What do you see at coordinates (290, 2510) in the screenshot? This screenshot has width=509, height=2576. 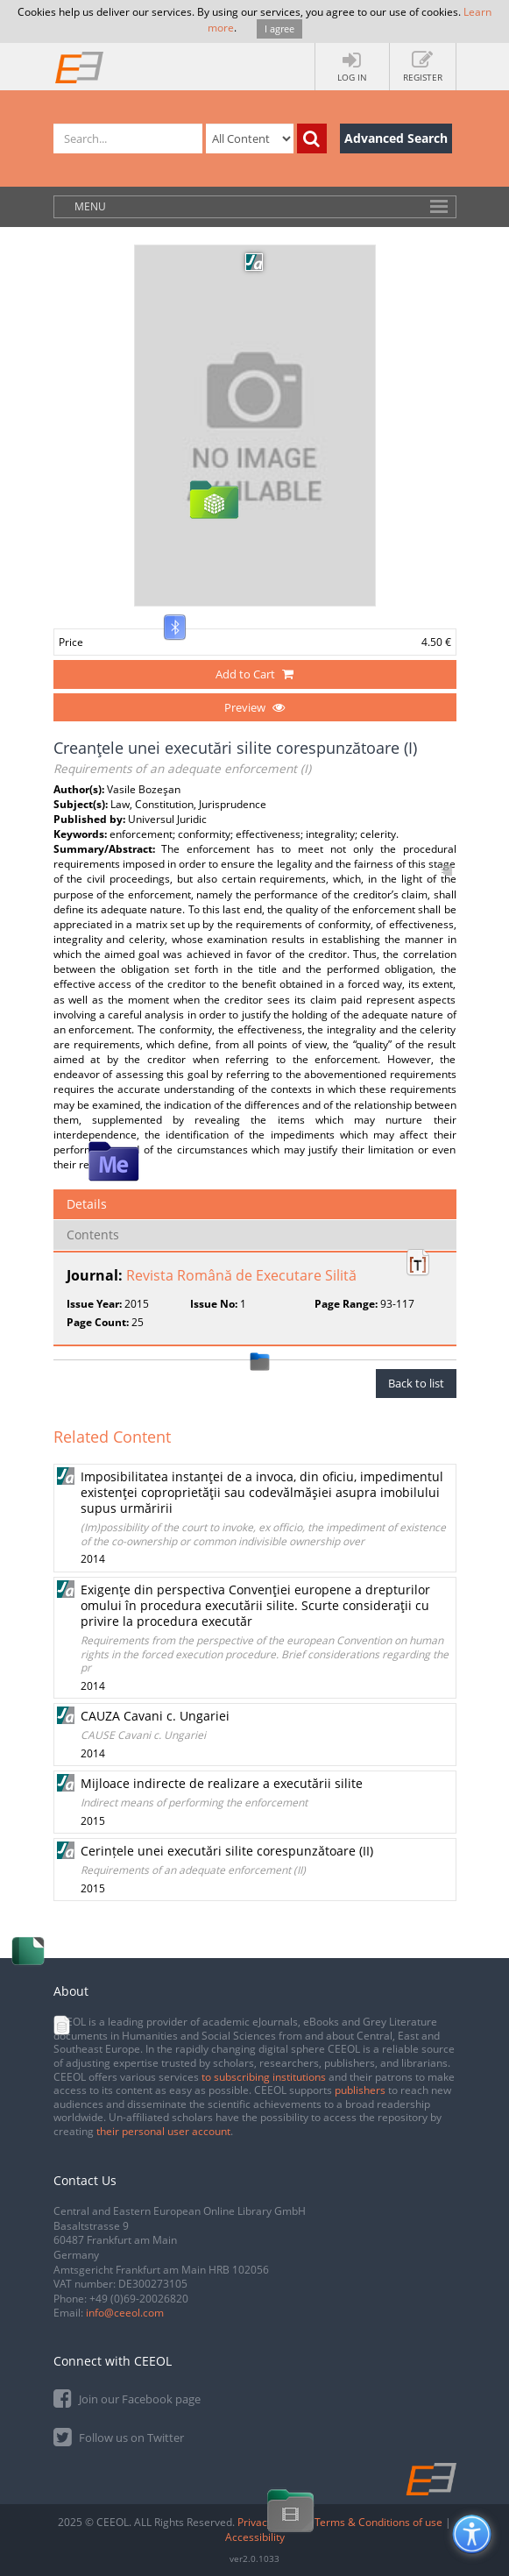 I see `open your videos folder` at bounding box center [290, 2510].